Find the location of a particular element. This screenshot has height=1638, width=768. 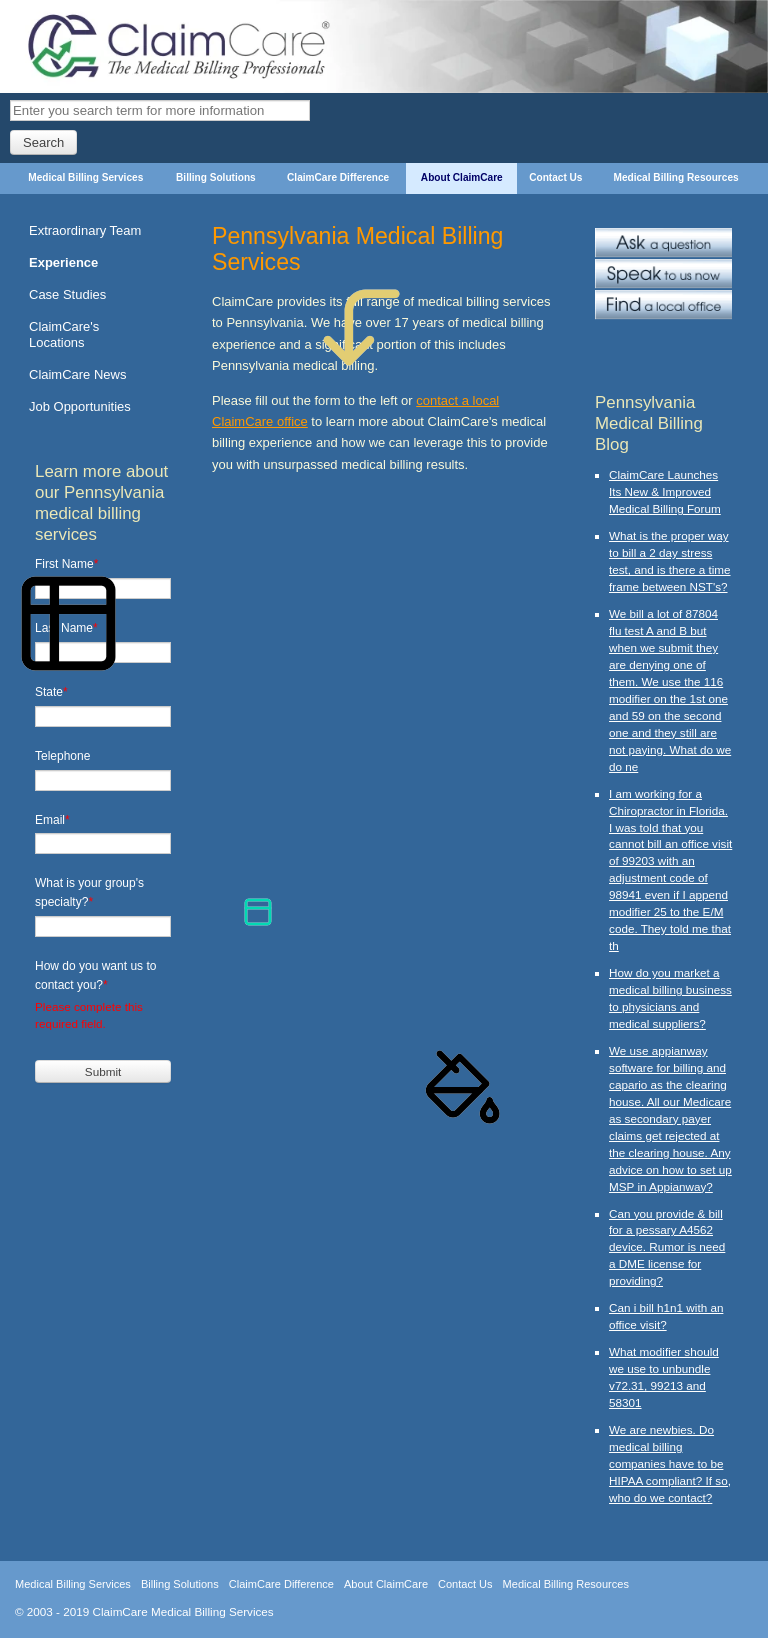

fill an area with color is located at coordinates (463, 1087).